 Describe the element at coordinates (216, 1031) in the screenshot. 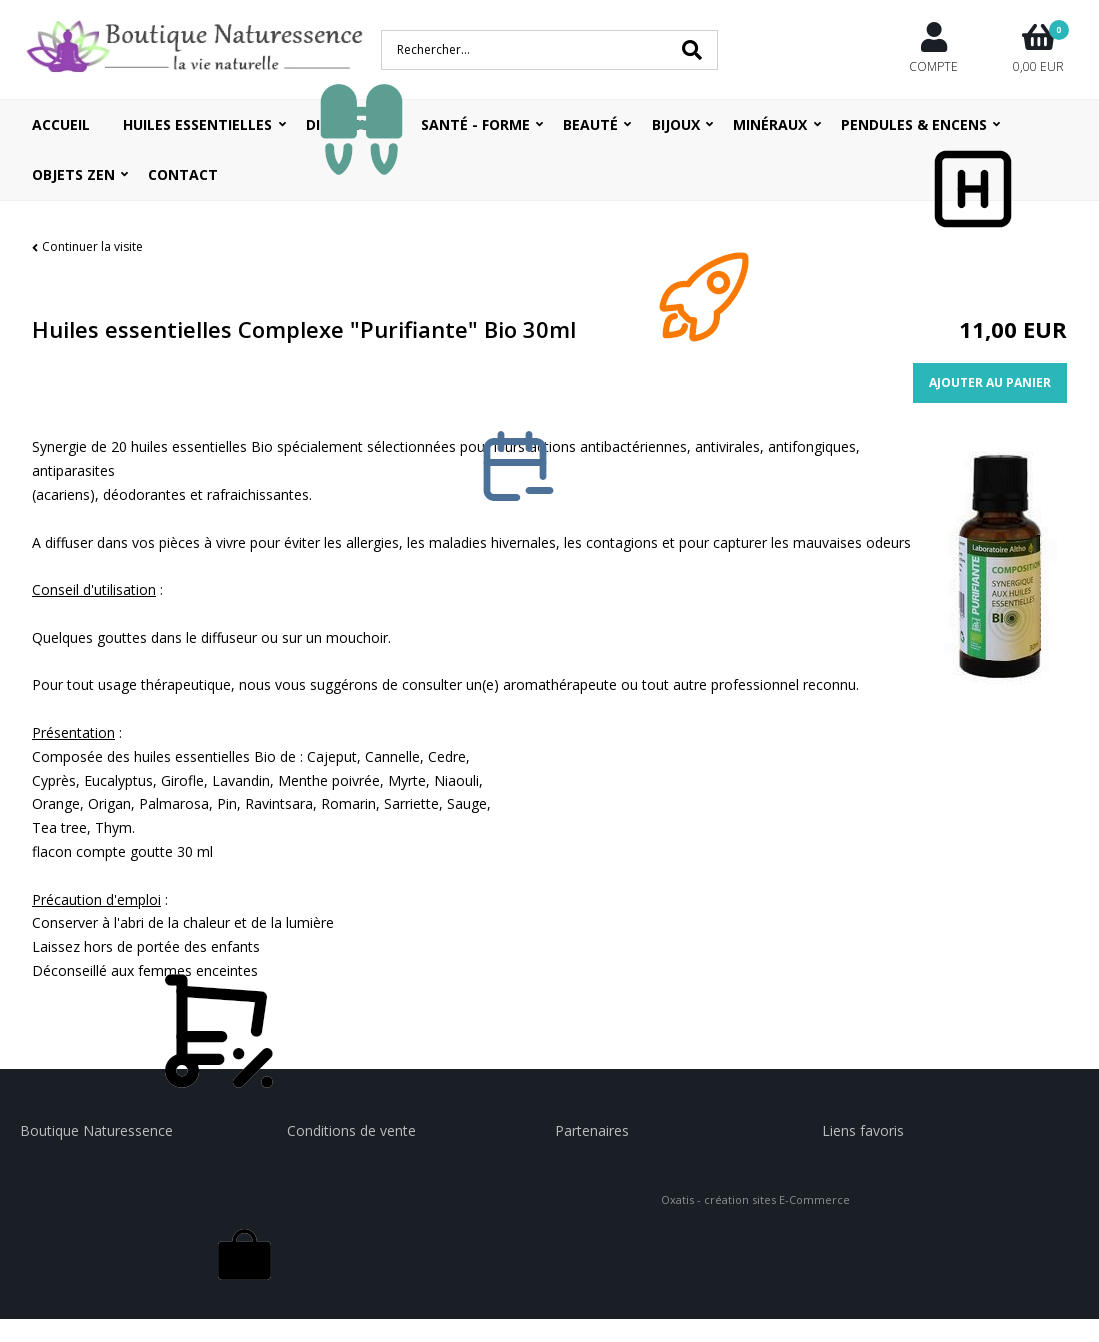

I see `view discounted items in your cart` at that location.